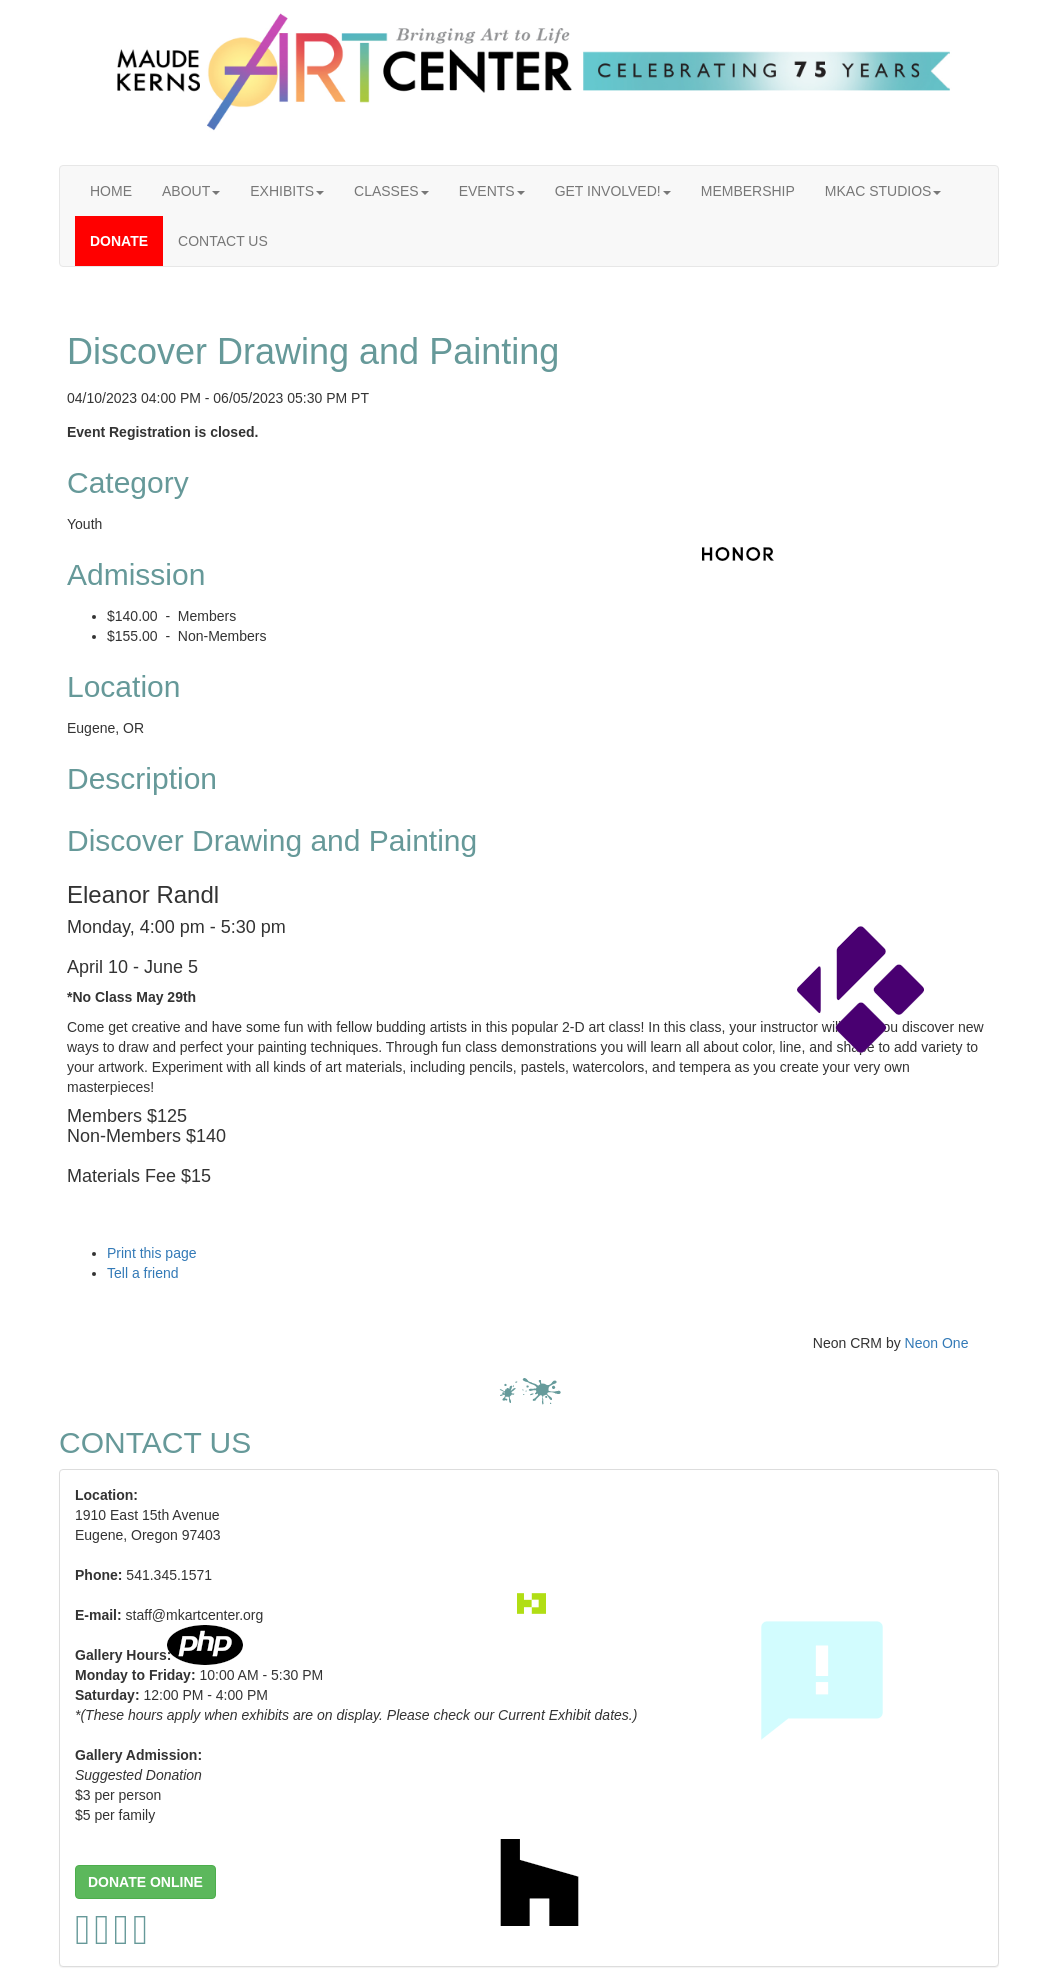  What do you see at coordinates (738, 554) in the screenshot?
I see `honor brand logo` at bounding box center [738, 554].